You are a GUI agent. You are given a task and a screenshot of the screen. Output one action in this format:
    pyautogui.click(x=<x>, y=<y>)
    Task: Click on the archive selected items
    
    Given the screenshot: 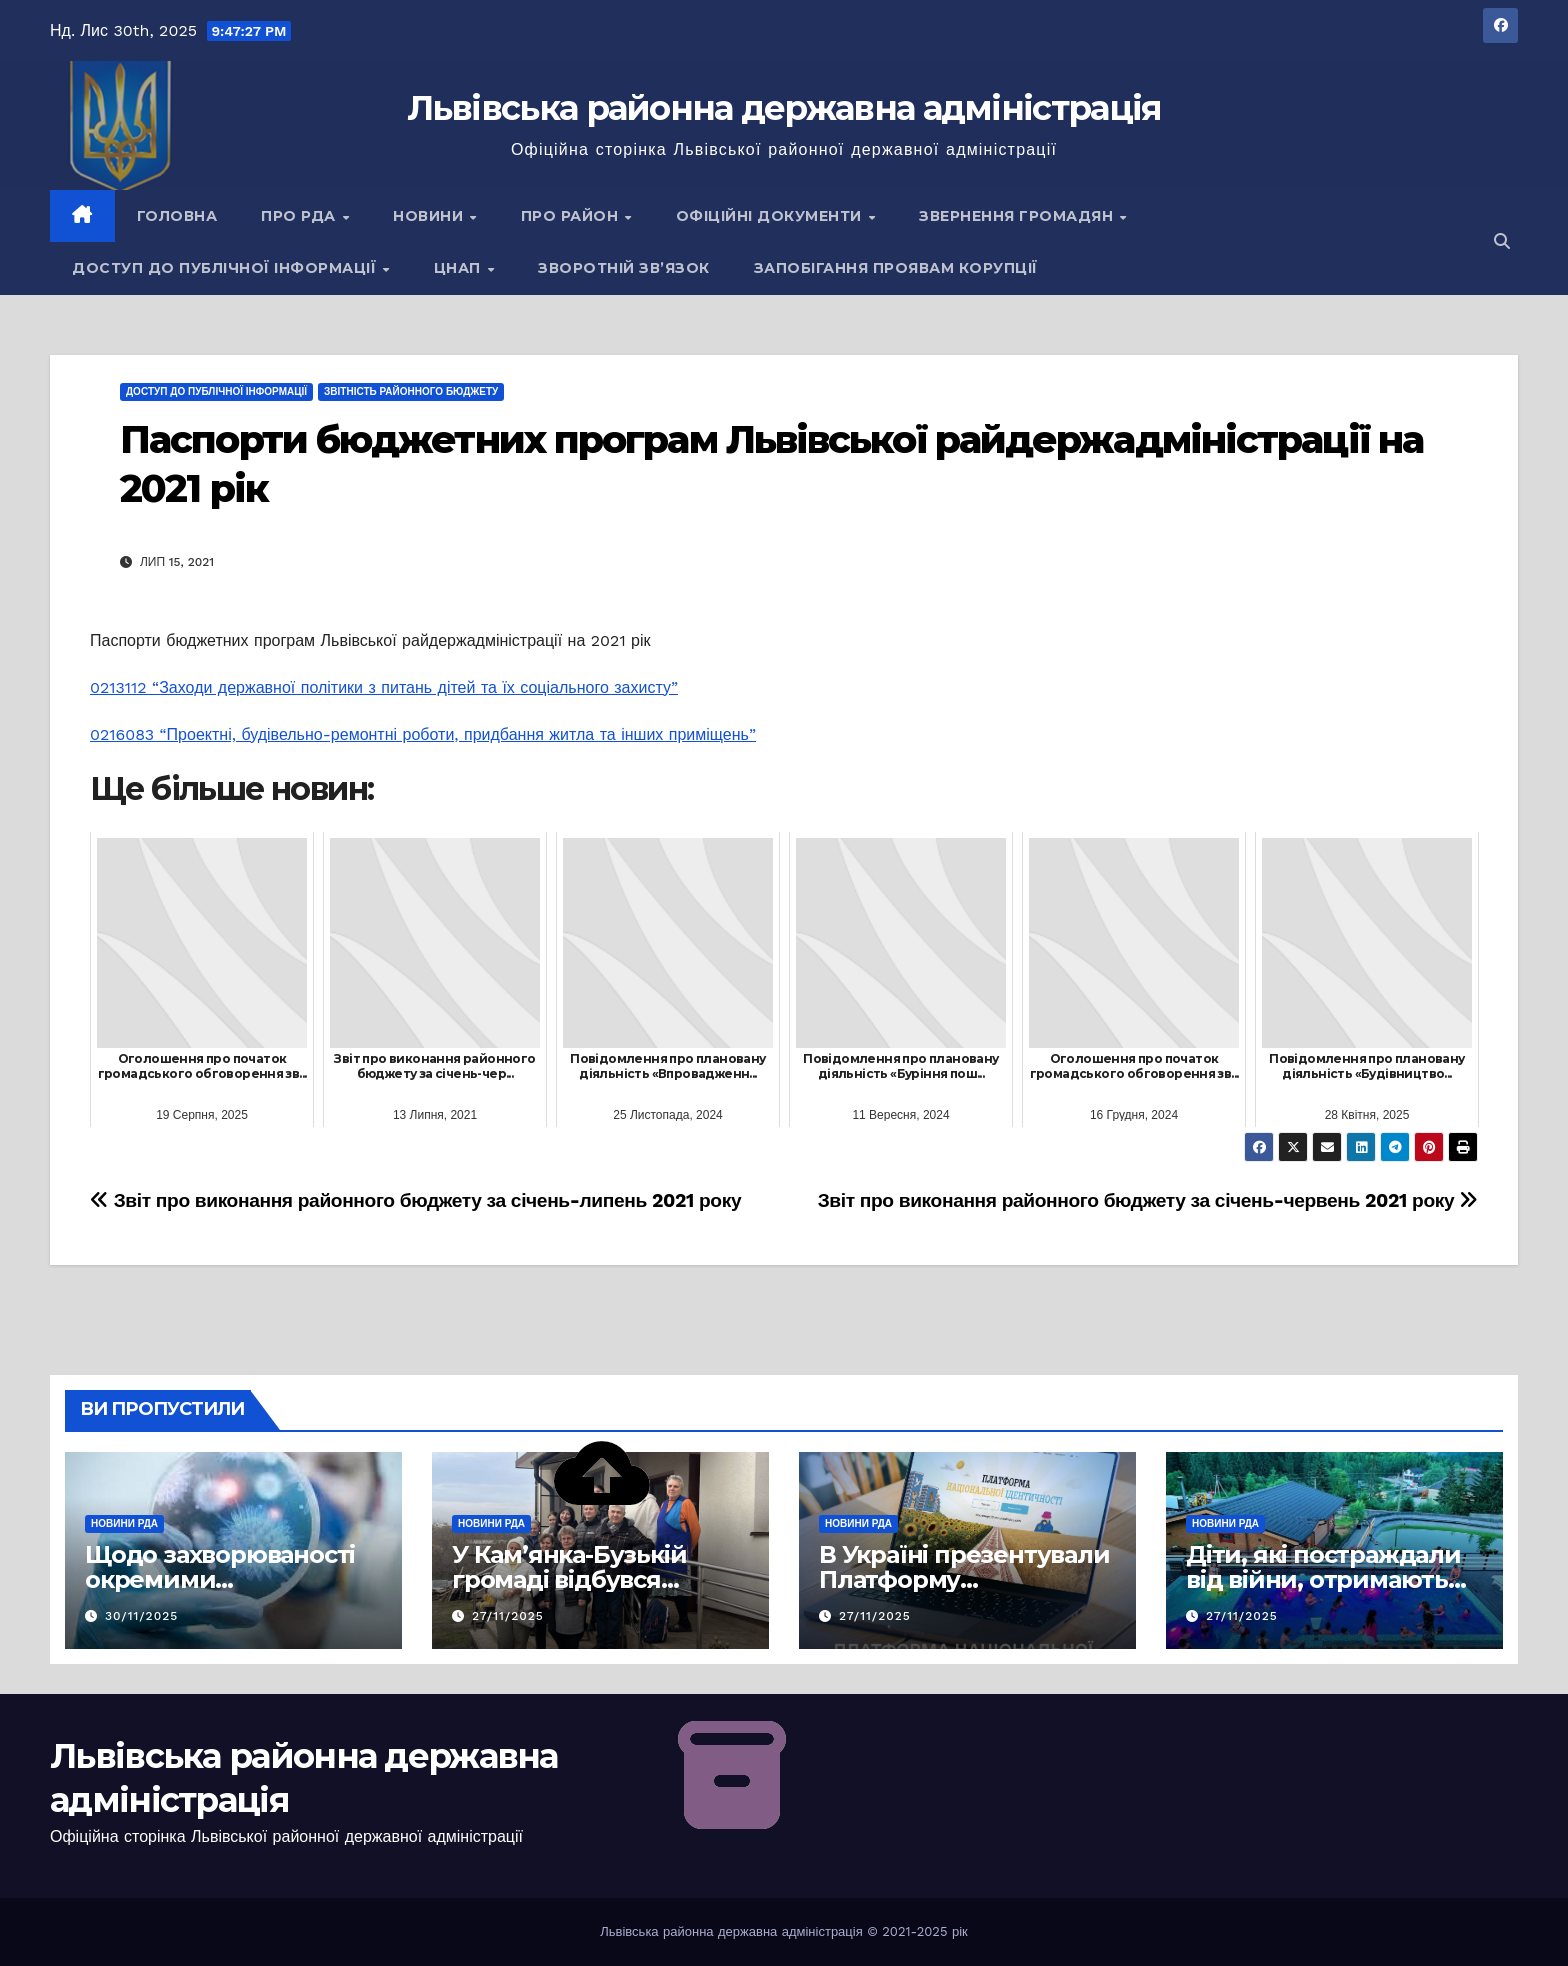 What is the action you would take?
    pyautogui.click(x=732, y=1775)
    